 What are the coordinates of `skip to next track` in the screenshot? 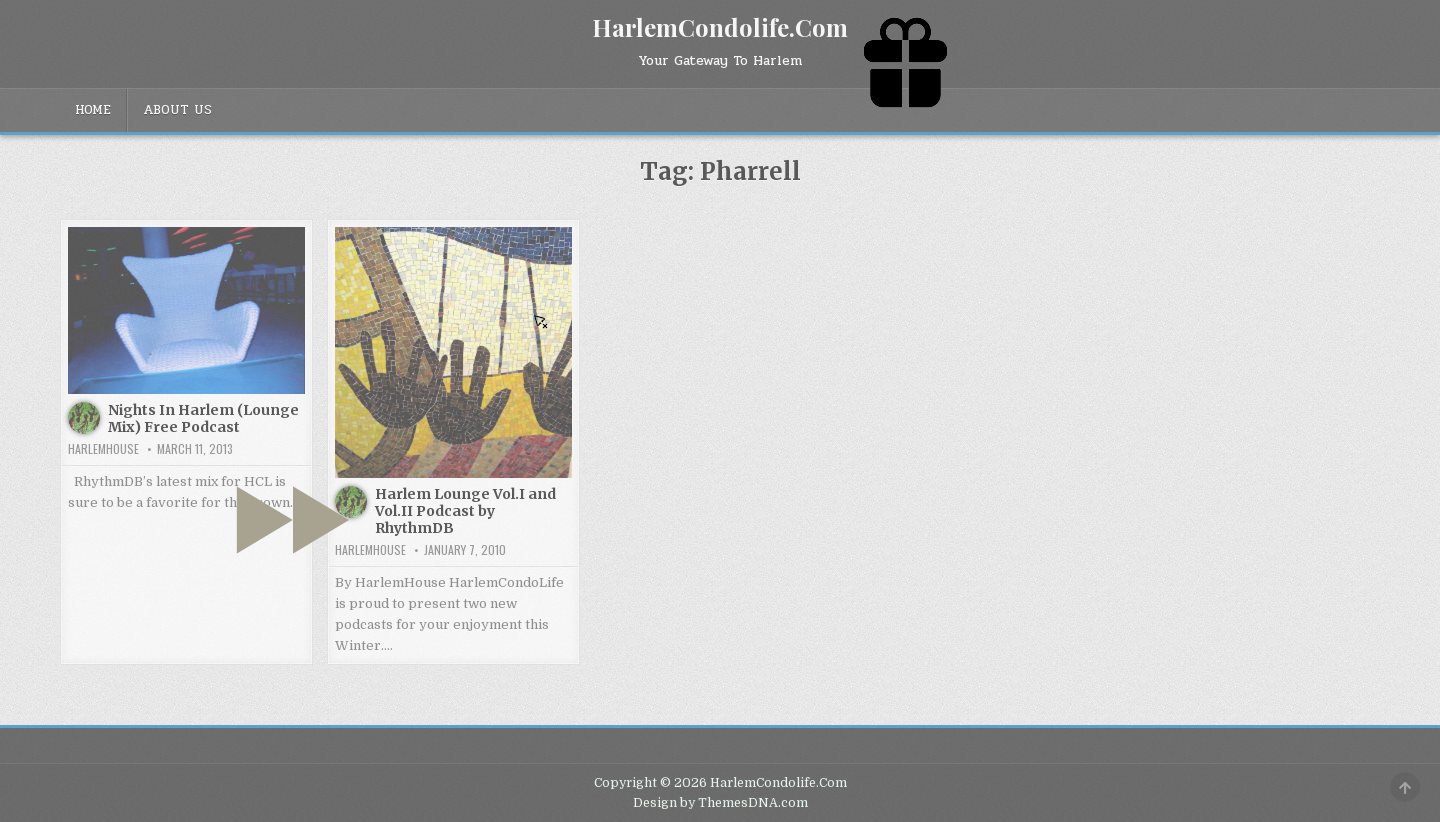 It's located at (293, 520).